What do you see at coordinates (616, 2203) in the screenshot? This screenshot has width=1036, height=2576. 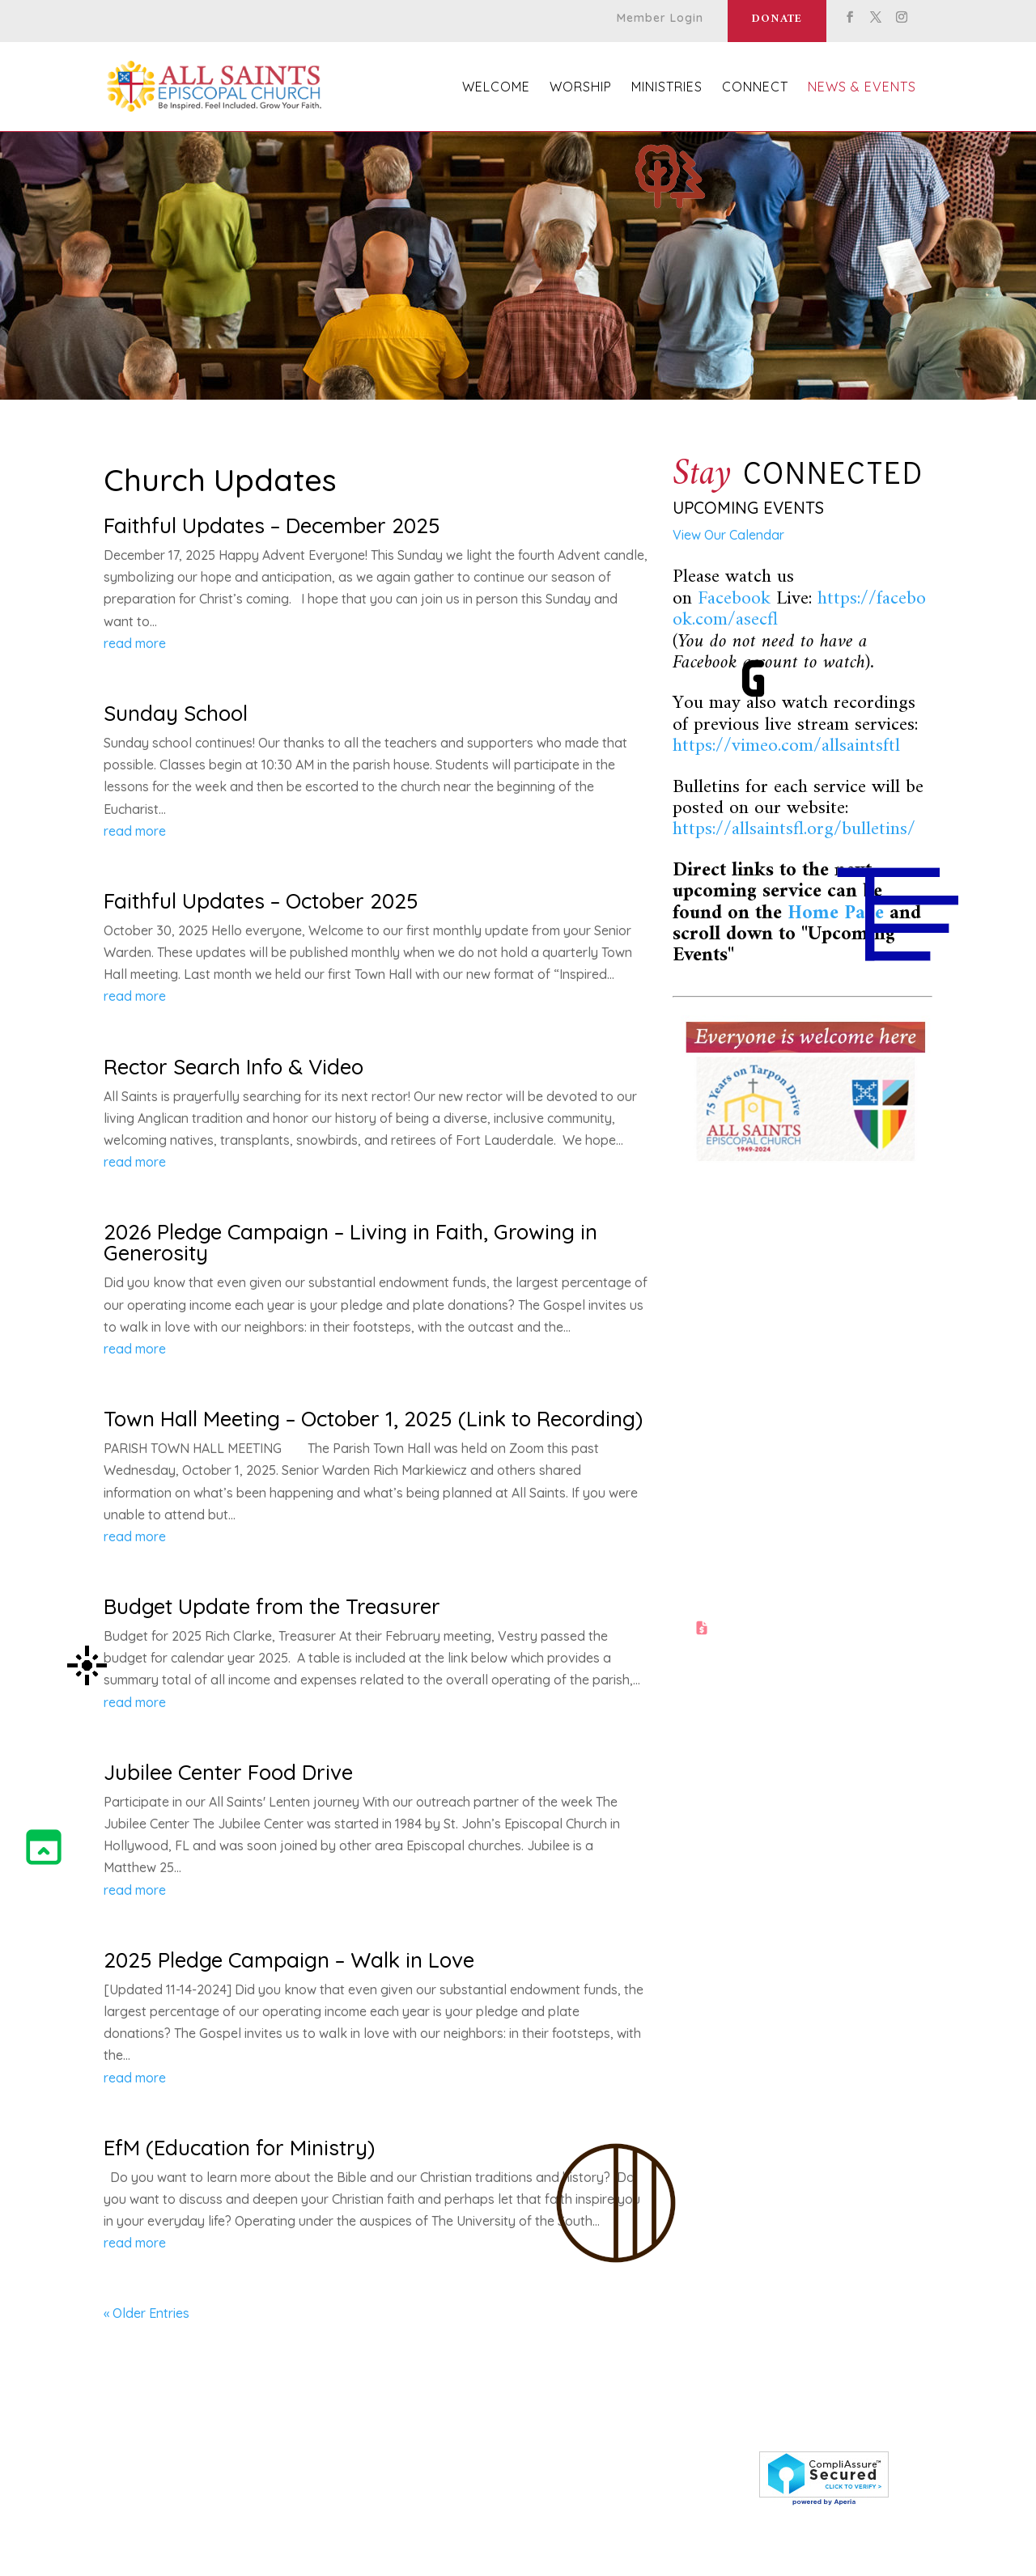 I see `toggle between light and dark mode` at bounding box center [616, 2203].